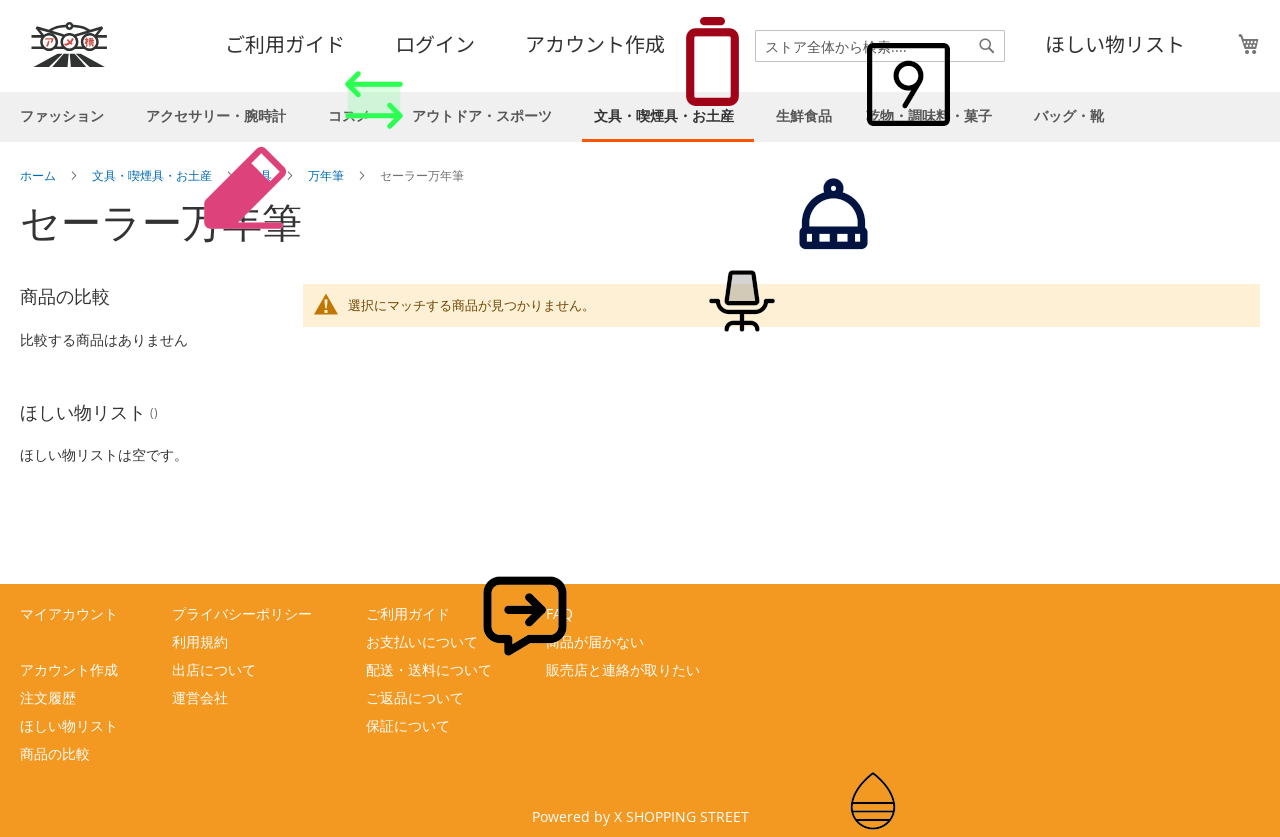  I want to click on indicates partial fill level or liquid amount, so click(873, 803).